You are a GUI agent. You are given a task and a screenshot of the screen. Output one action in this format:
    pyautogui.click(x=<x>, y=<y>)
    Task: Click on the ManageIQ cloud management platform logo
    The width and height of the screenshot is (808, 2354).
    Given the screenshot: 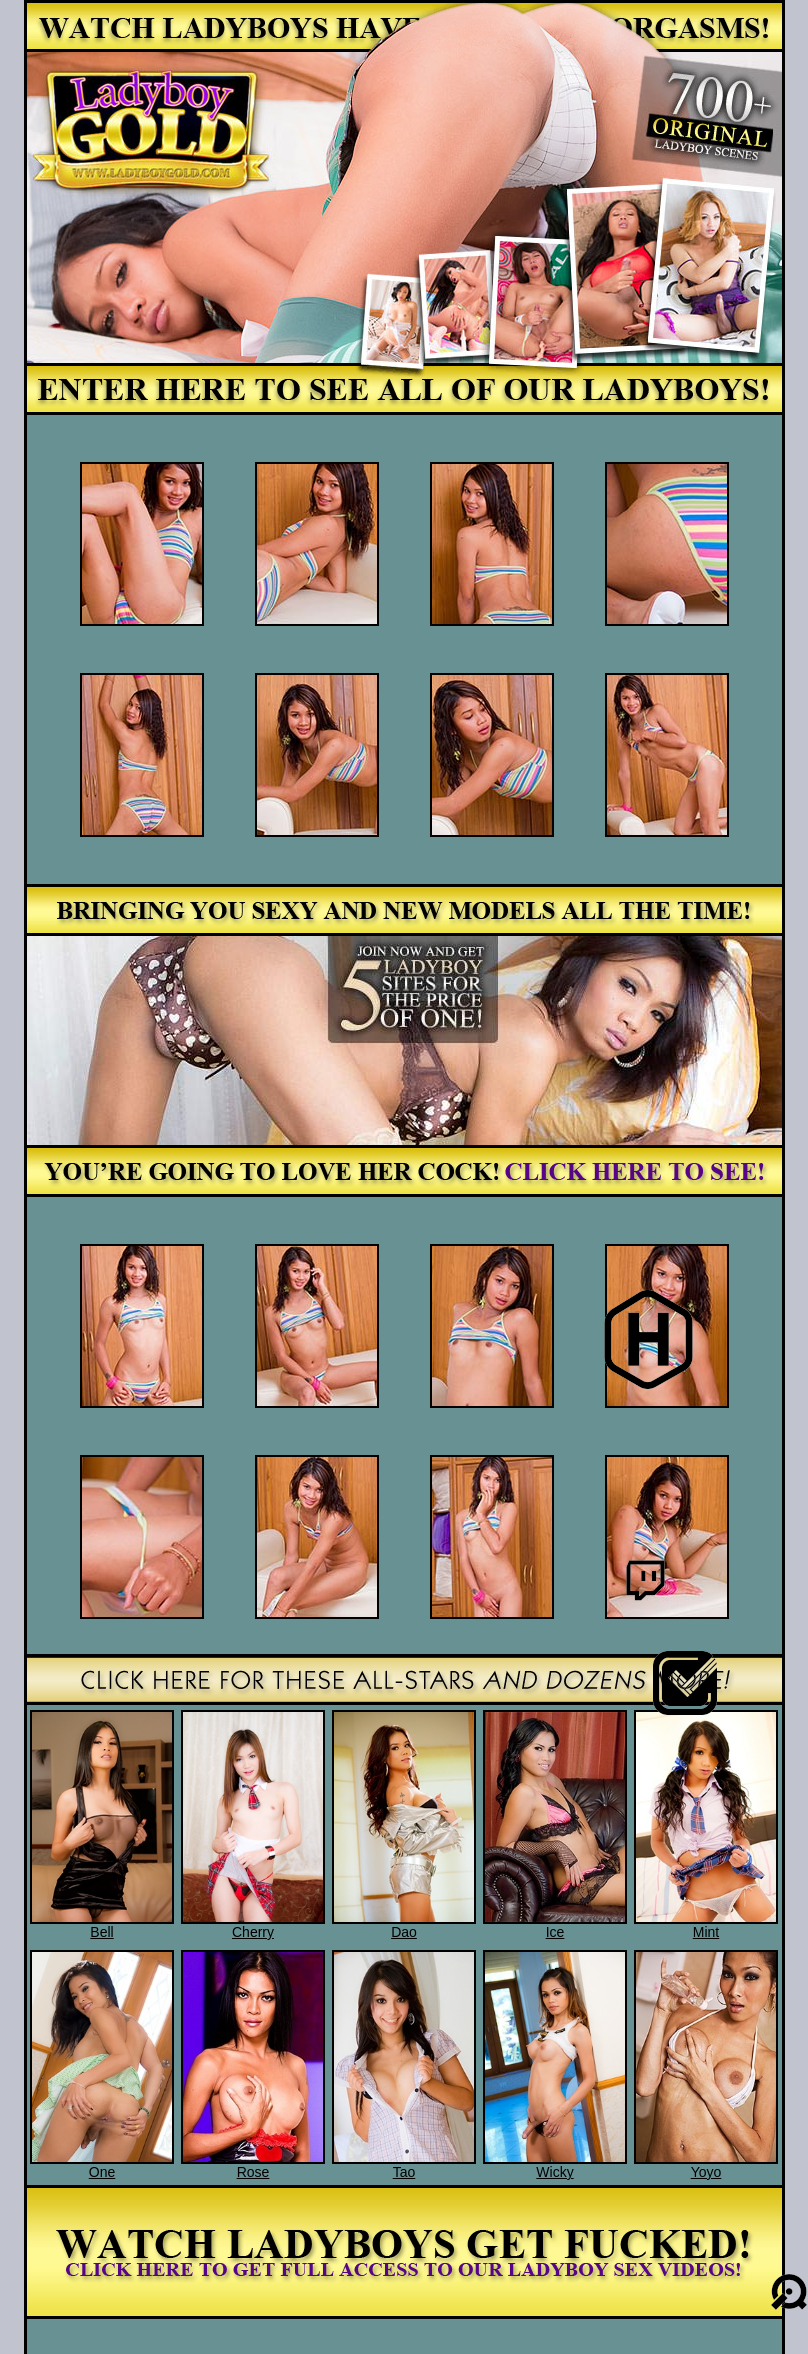 What is the action you would take?
    pyautogui.click(x=789, y=2292)
    